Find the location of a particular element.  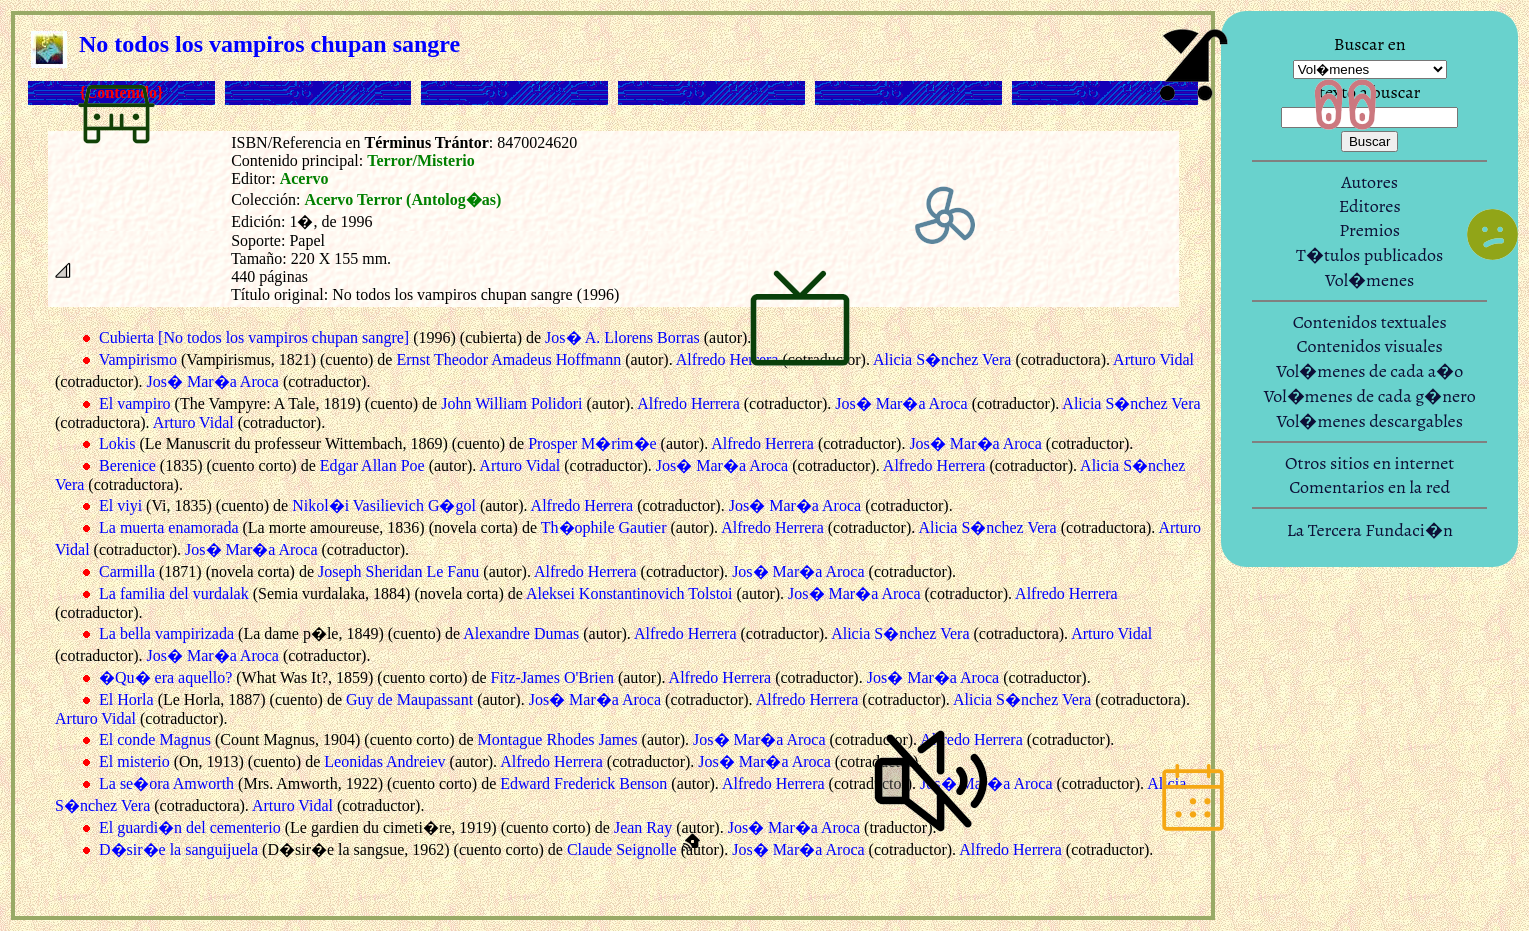

indicates a confused or uncertain state is located at coordinates (1492, 234).